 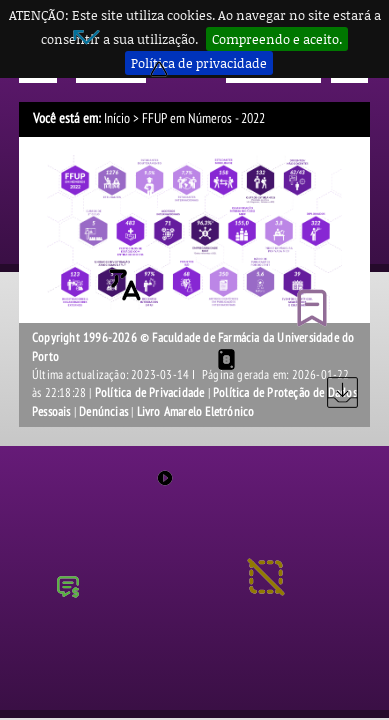 I want to click on play the 8 card in a card game, so click(x=226, y=359).